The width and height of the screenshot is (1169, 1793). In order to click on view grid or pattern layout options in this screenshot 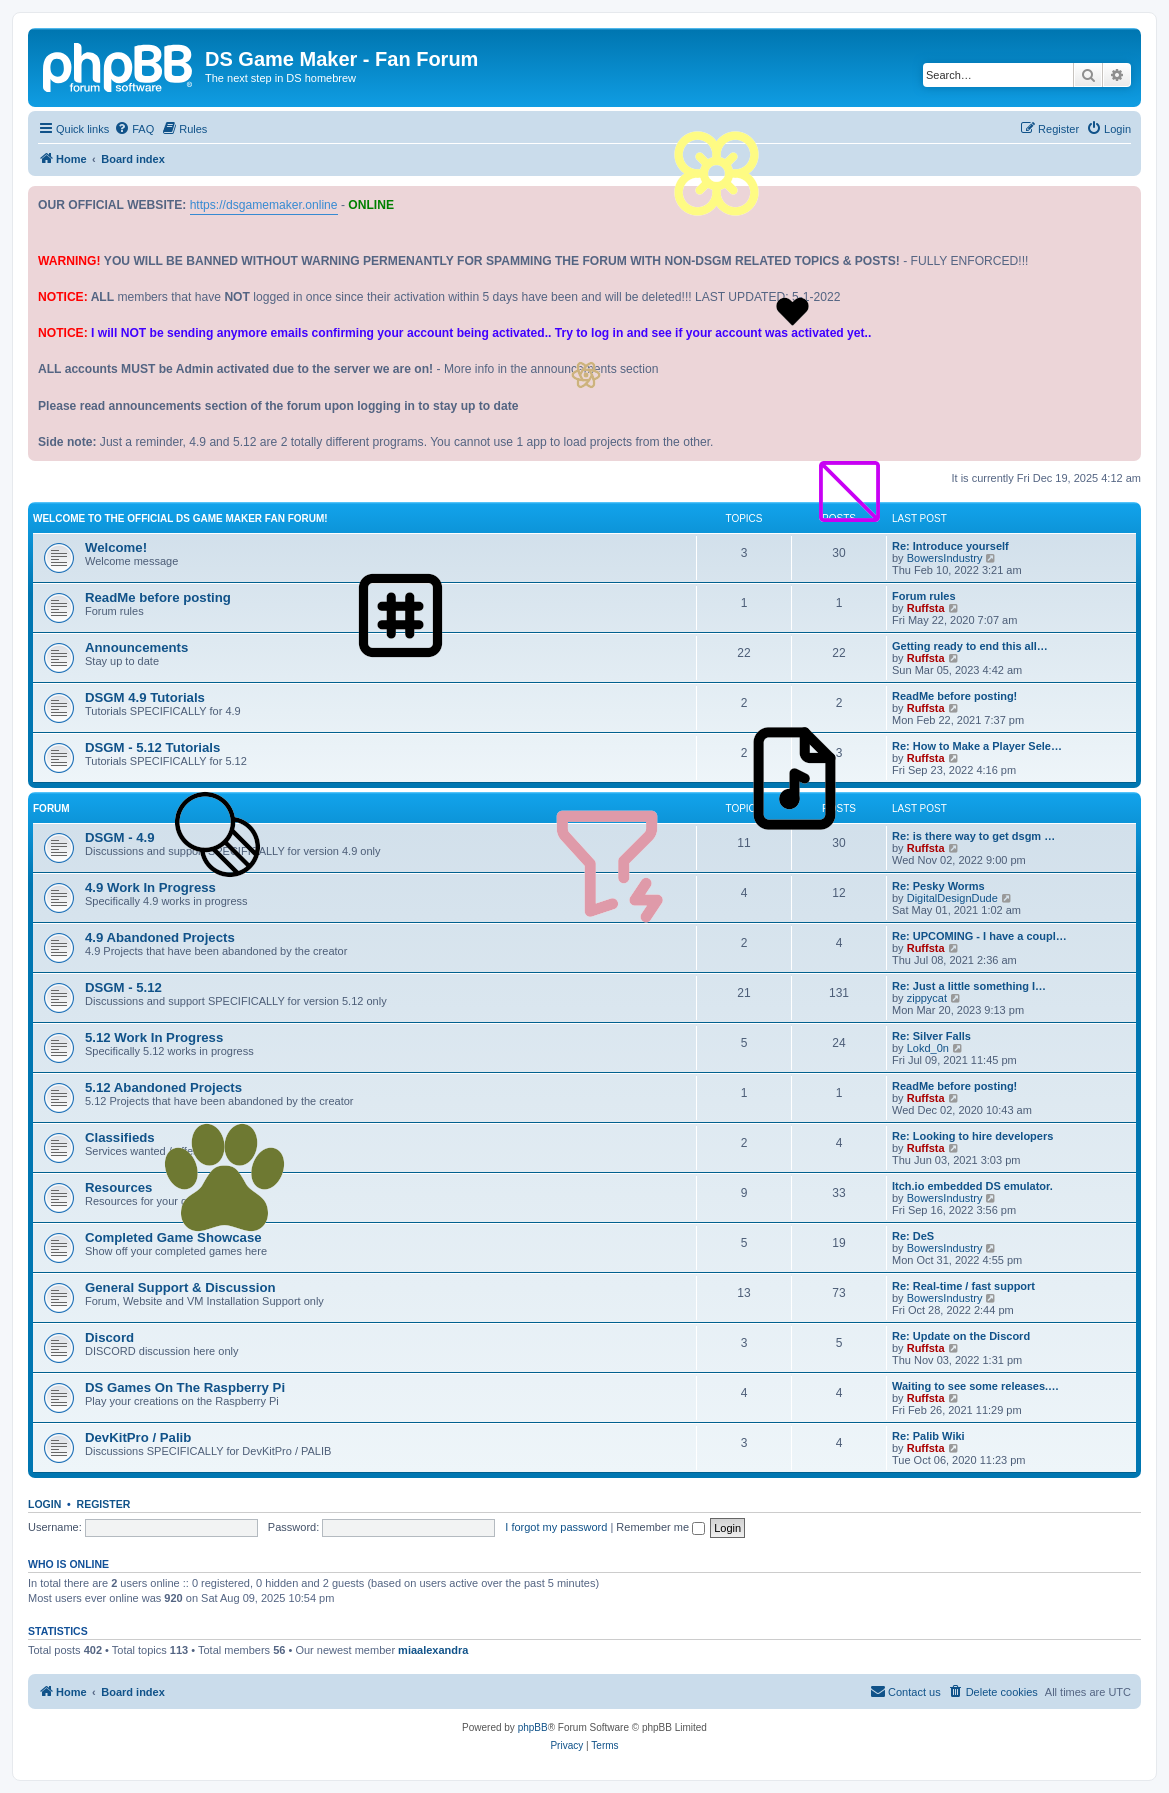, I will do `click(400, 615)`.